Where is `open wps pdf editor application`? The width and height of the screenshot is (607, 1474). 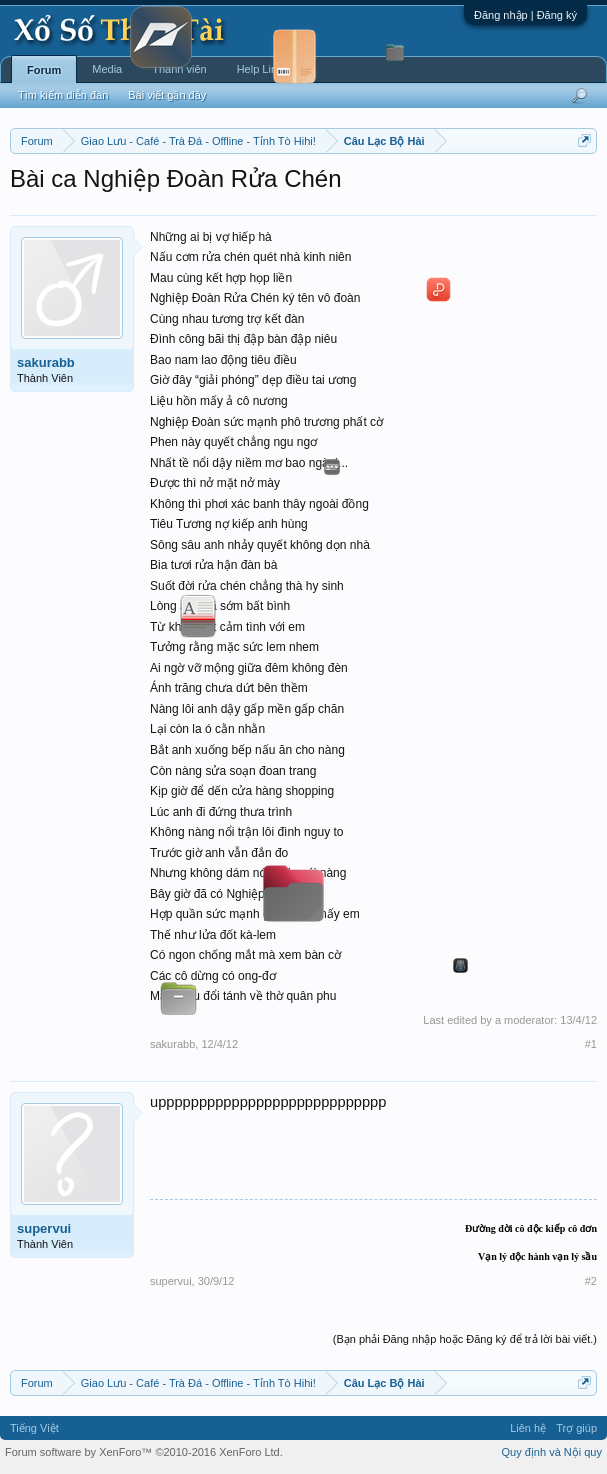
open wps pdf editor application is located at coordinates (438, 289).